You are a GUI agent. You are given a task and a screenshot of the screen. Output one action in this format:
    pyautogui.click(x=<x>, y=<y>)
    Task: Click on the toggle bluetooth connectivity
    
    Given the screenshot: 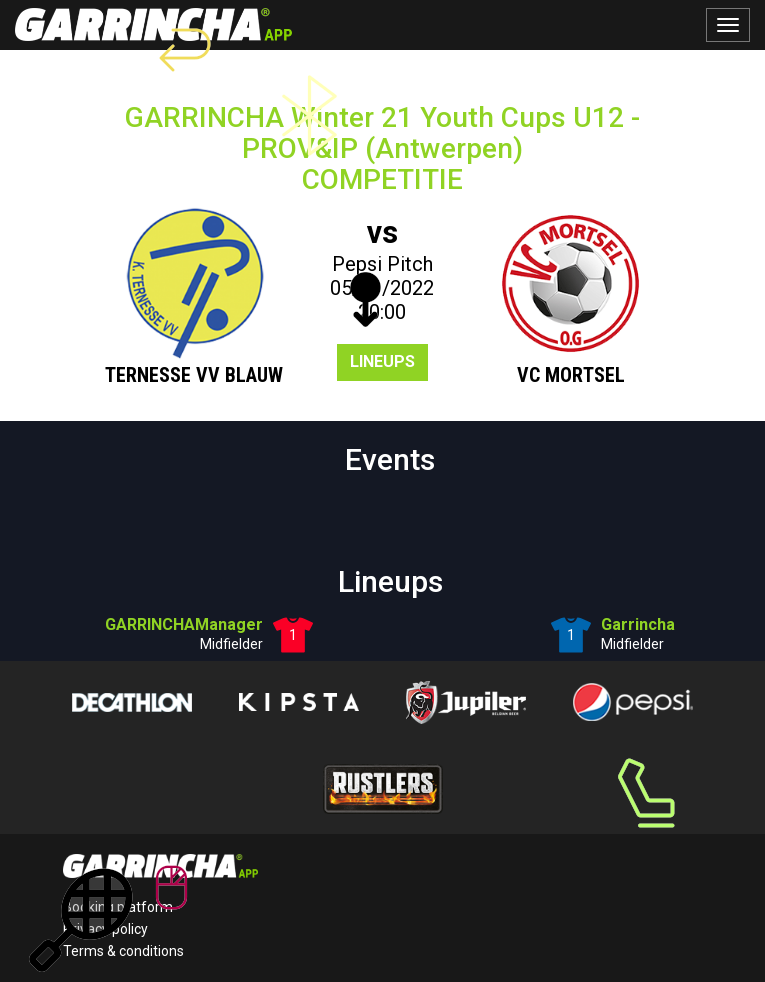 What is the action you would take?
    pyautogui.click(x=309, y=115)
    